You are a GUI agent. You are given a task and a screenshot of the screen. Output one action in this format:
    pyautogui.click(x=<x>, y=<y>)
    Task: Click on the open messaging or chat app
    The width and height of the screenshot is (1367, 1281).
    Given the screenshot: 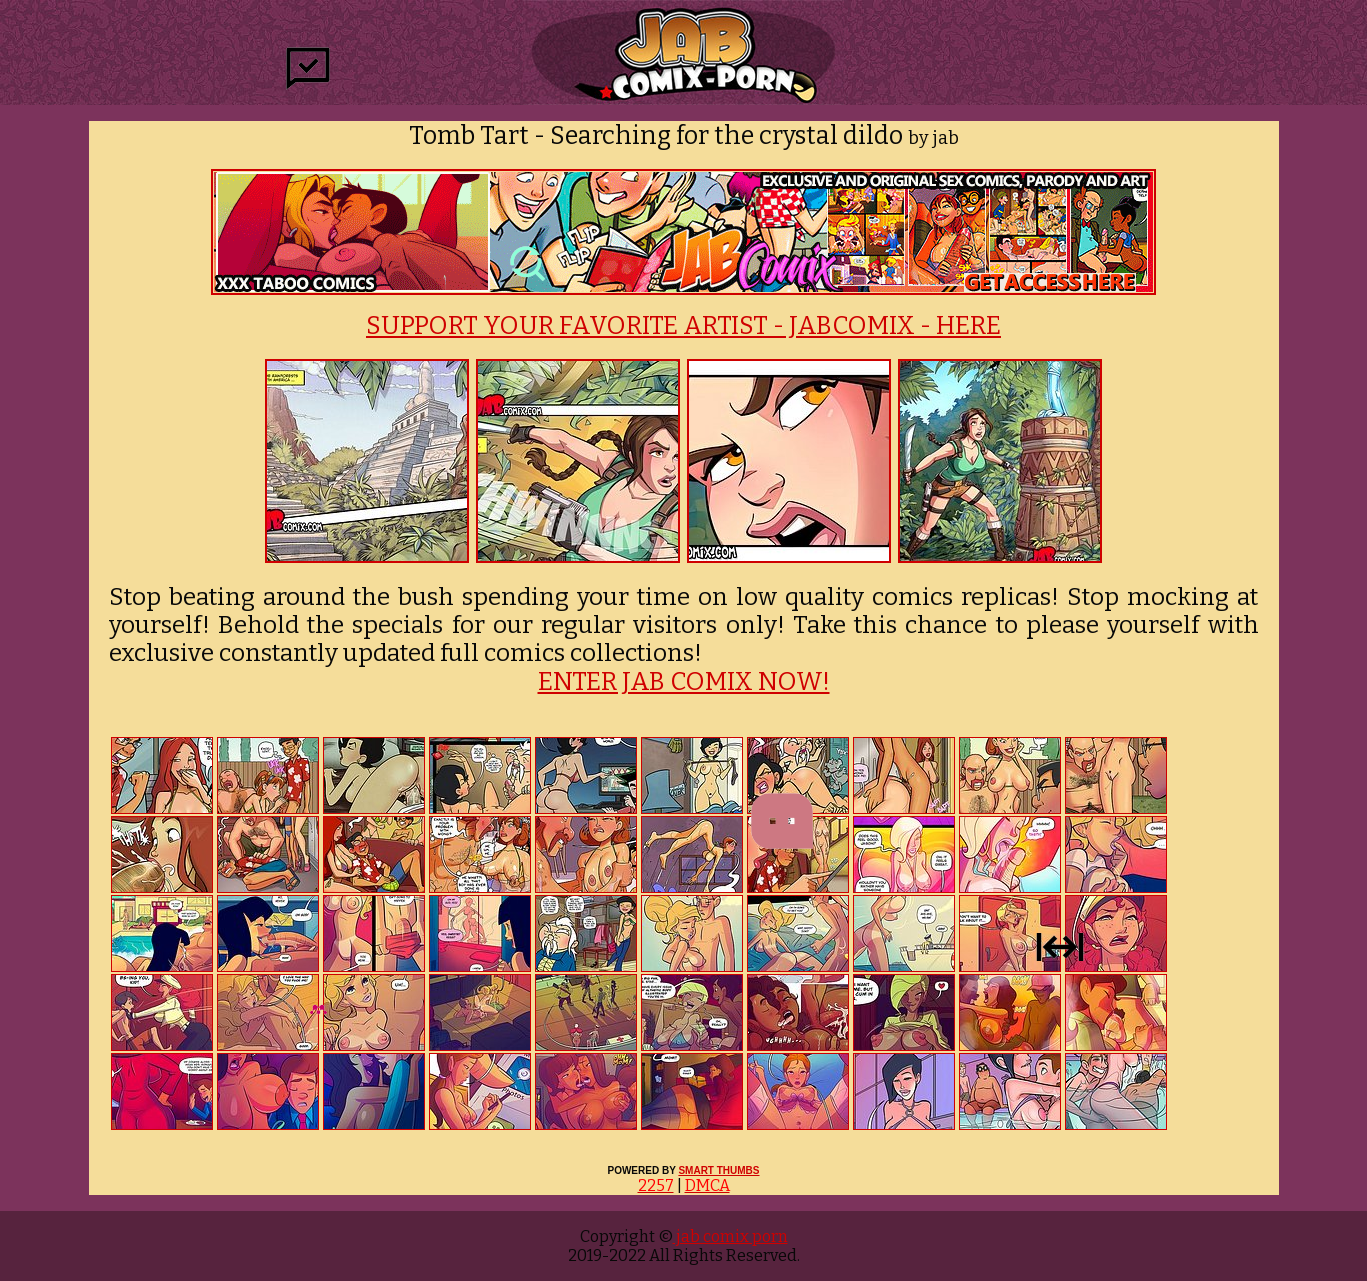 What is the action you would take?
    pyautogui.click(x=782, y=821)
    